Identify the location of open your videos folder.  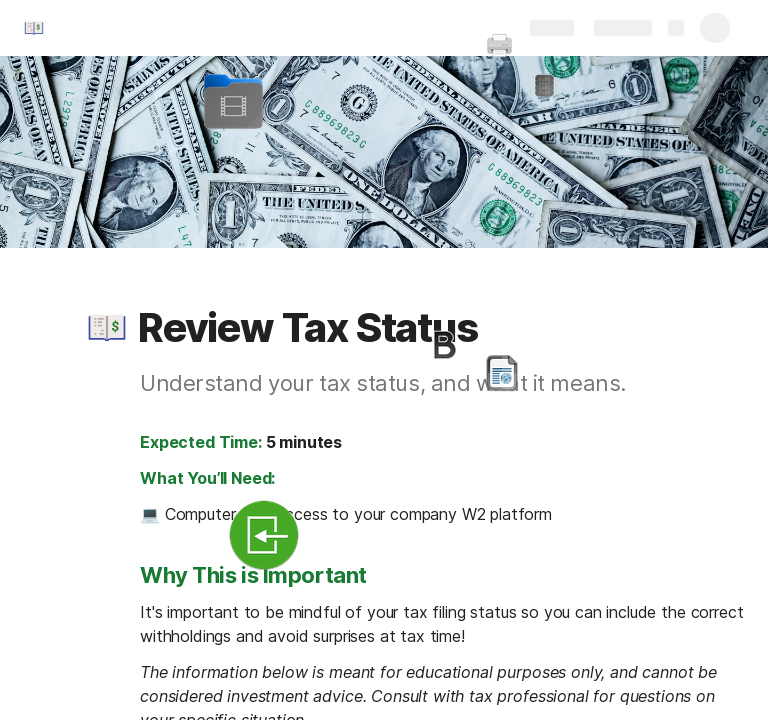
(233, 101).